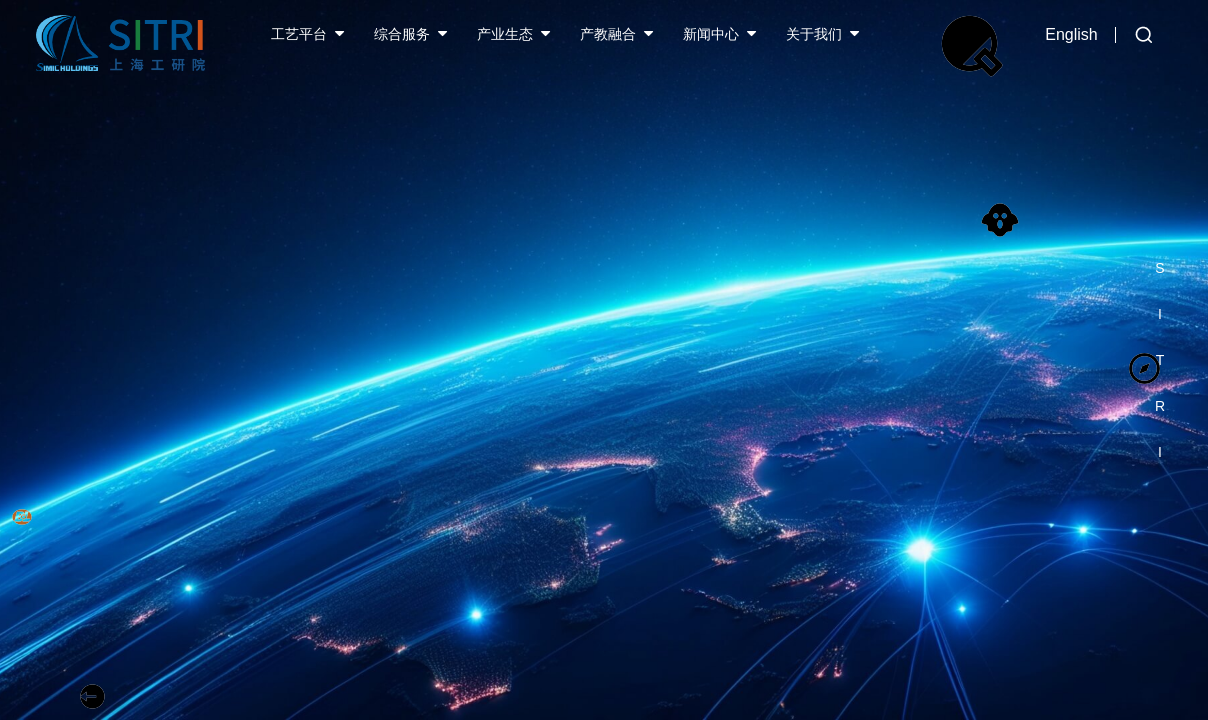  Describe the element at coordinates (1000, 220) in the screenshot. I see `ghost mode or incognito status indicator` at that location.